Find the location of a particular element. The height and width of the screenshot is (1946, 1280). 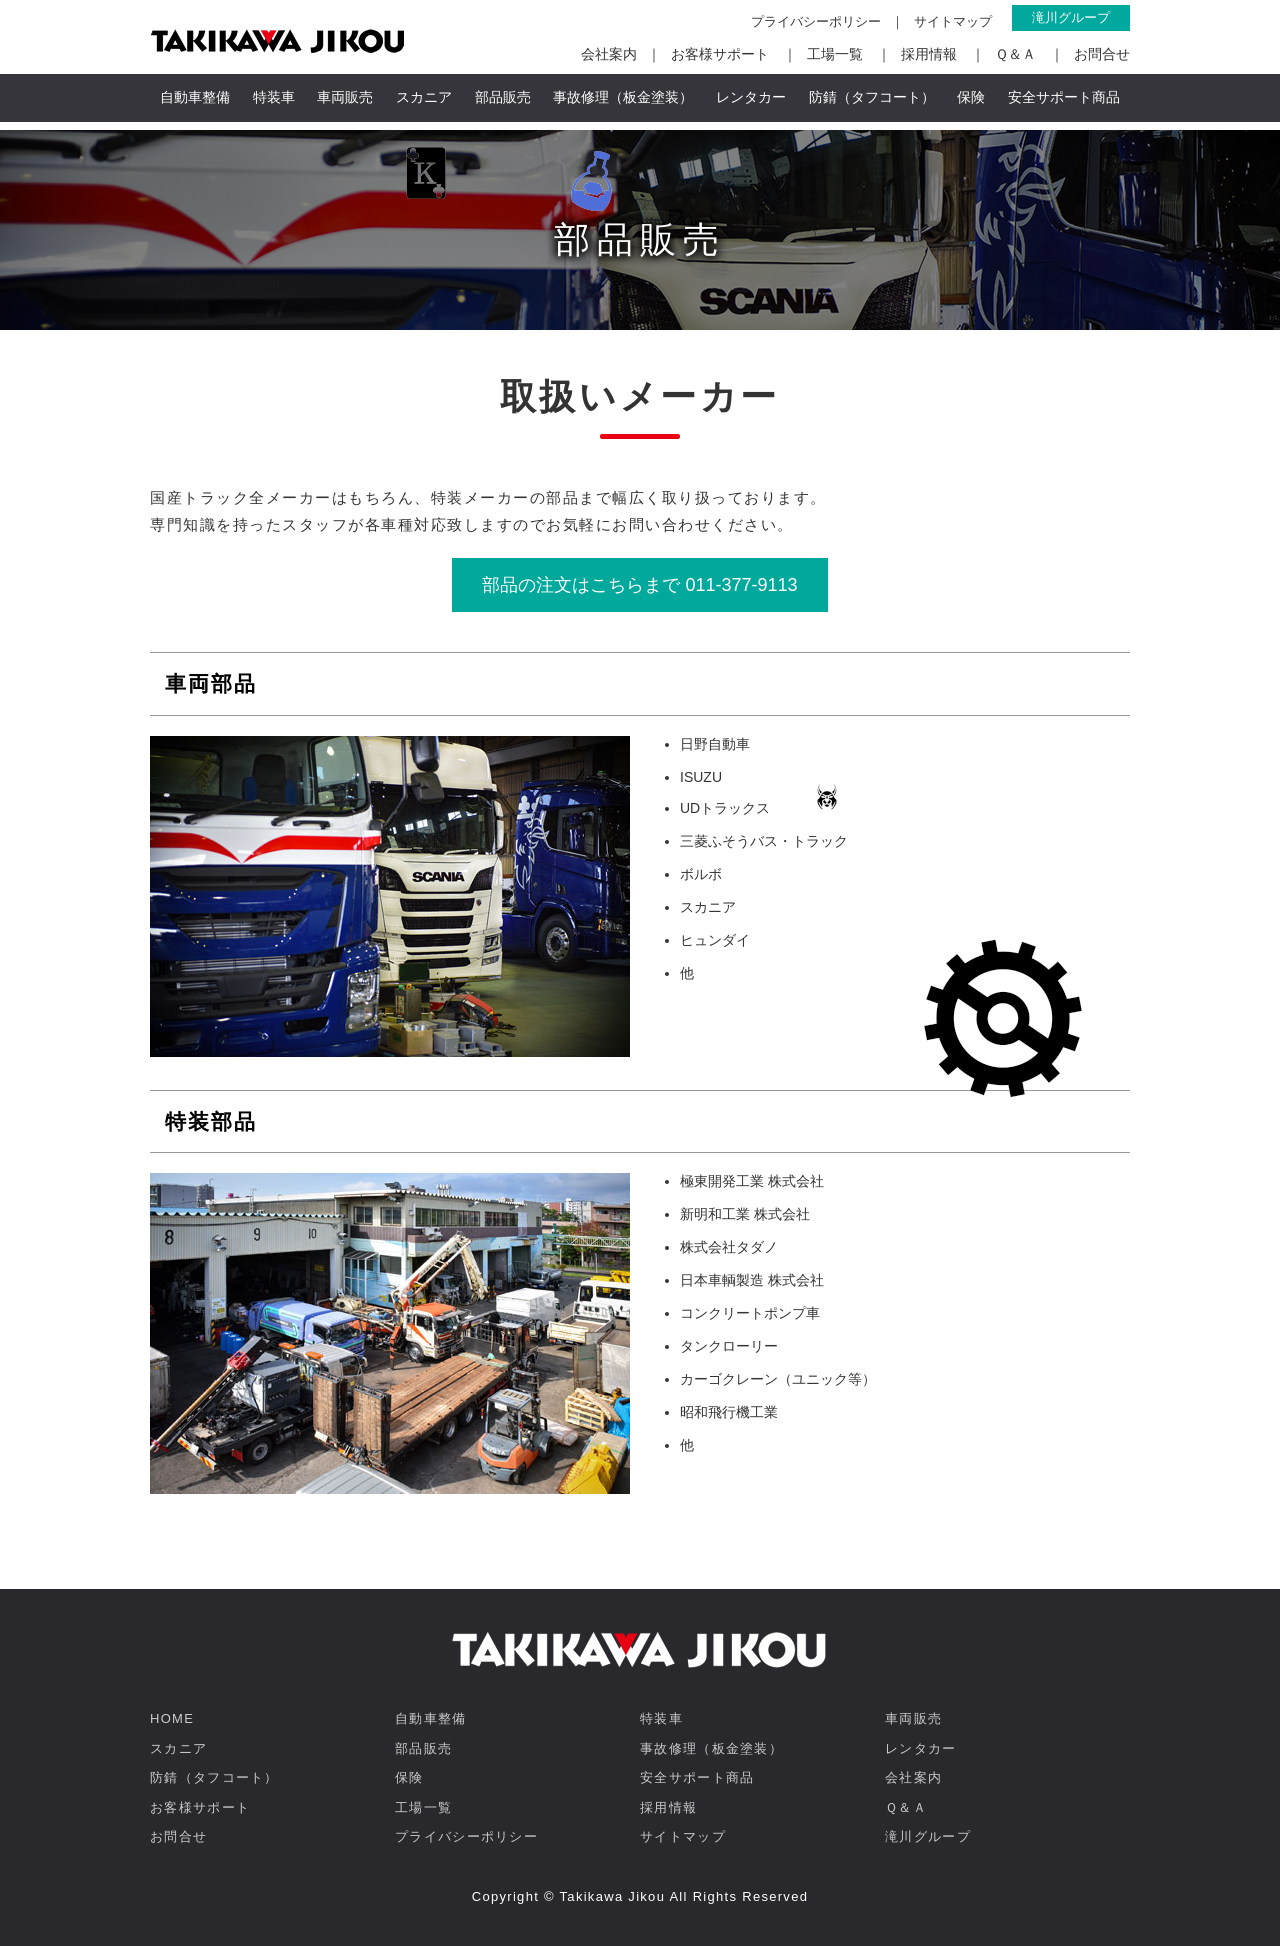

king of clubs playing card is located at coordinates (426, 173).